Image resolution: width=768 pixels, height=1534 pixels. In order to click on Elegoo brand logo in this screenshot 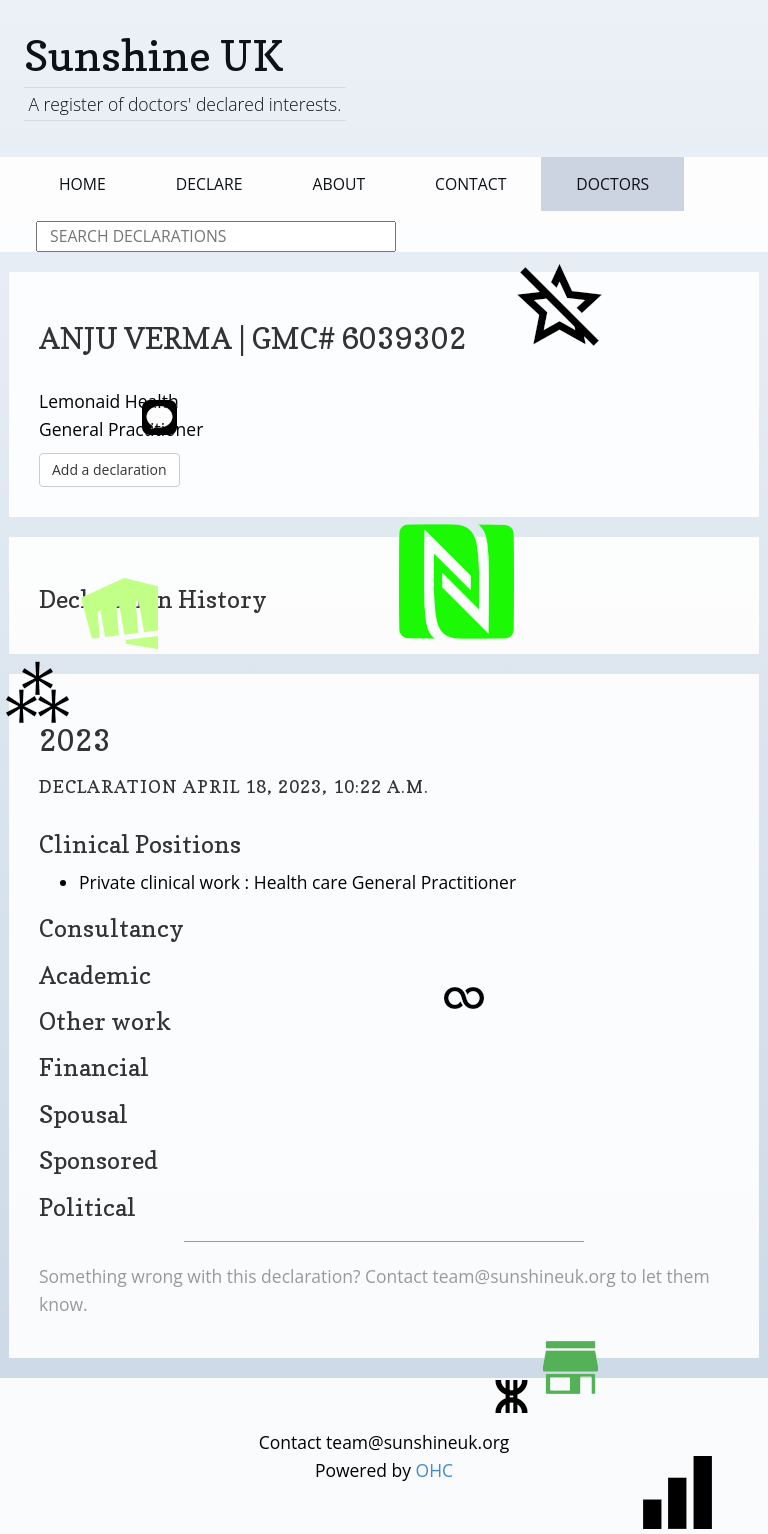, I will do `click(464, 998)`.